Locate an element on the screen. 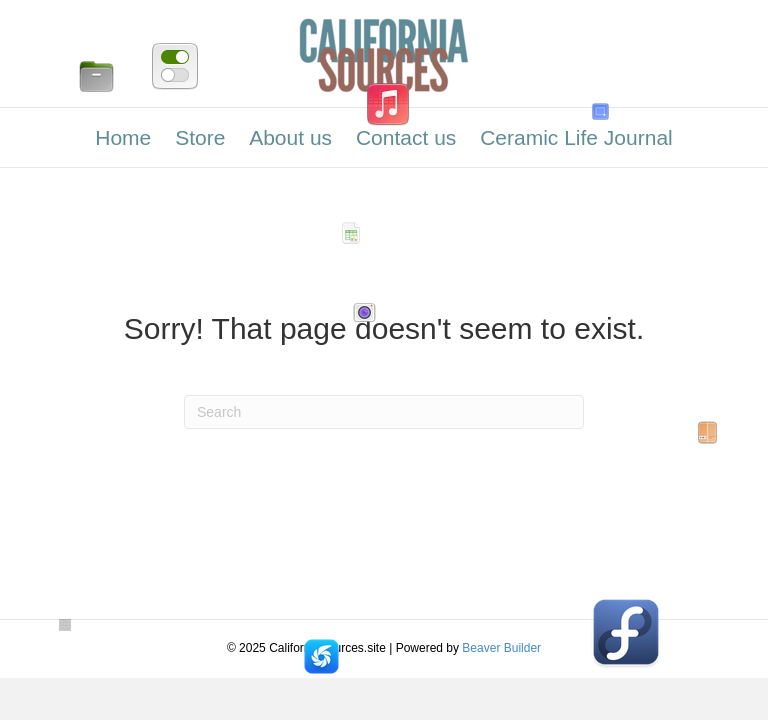 The height and width of the screenshot is (720, 768). open the file manager is located at coordinates (96, 76).